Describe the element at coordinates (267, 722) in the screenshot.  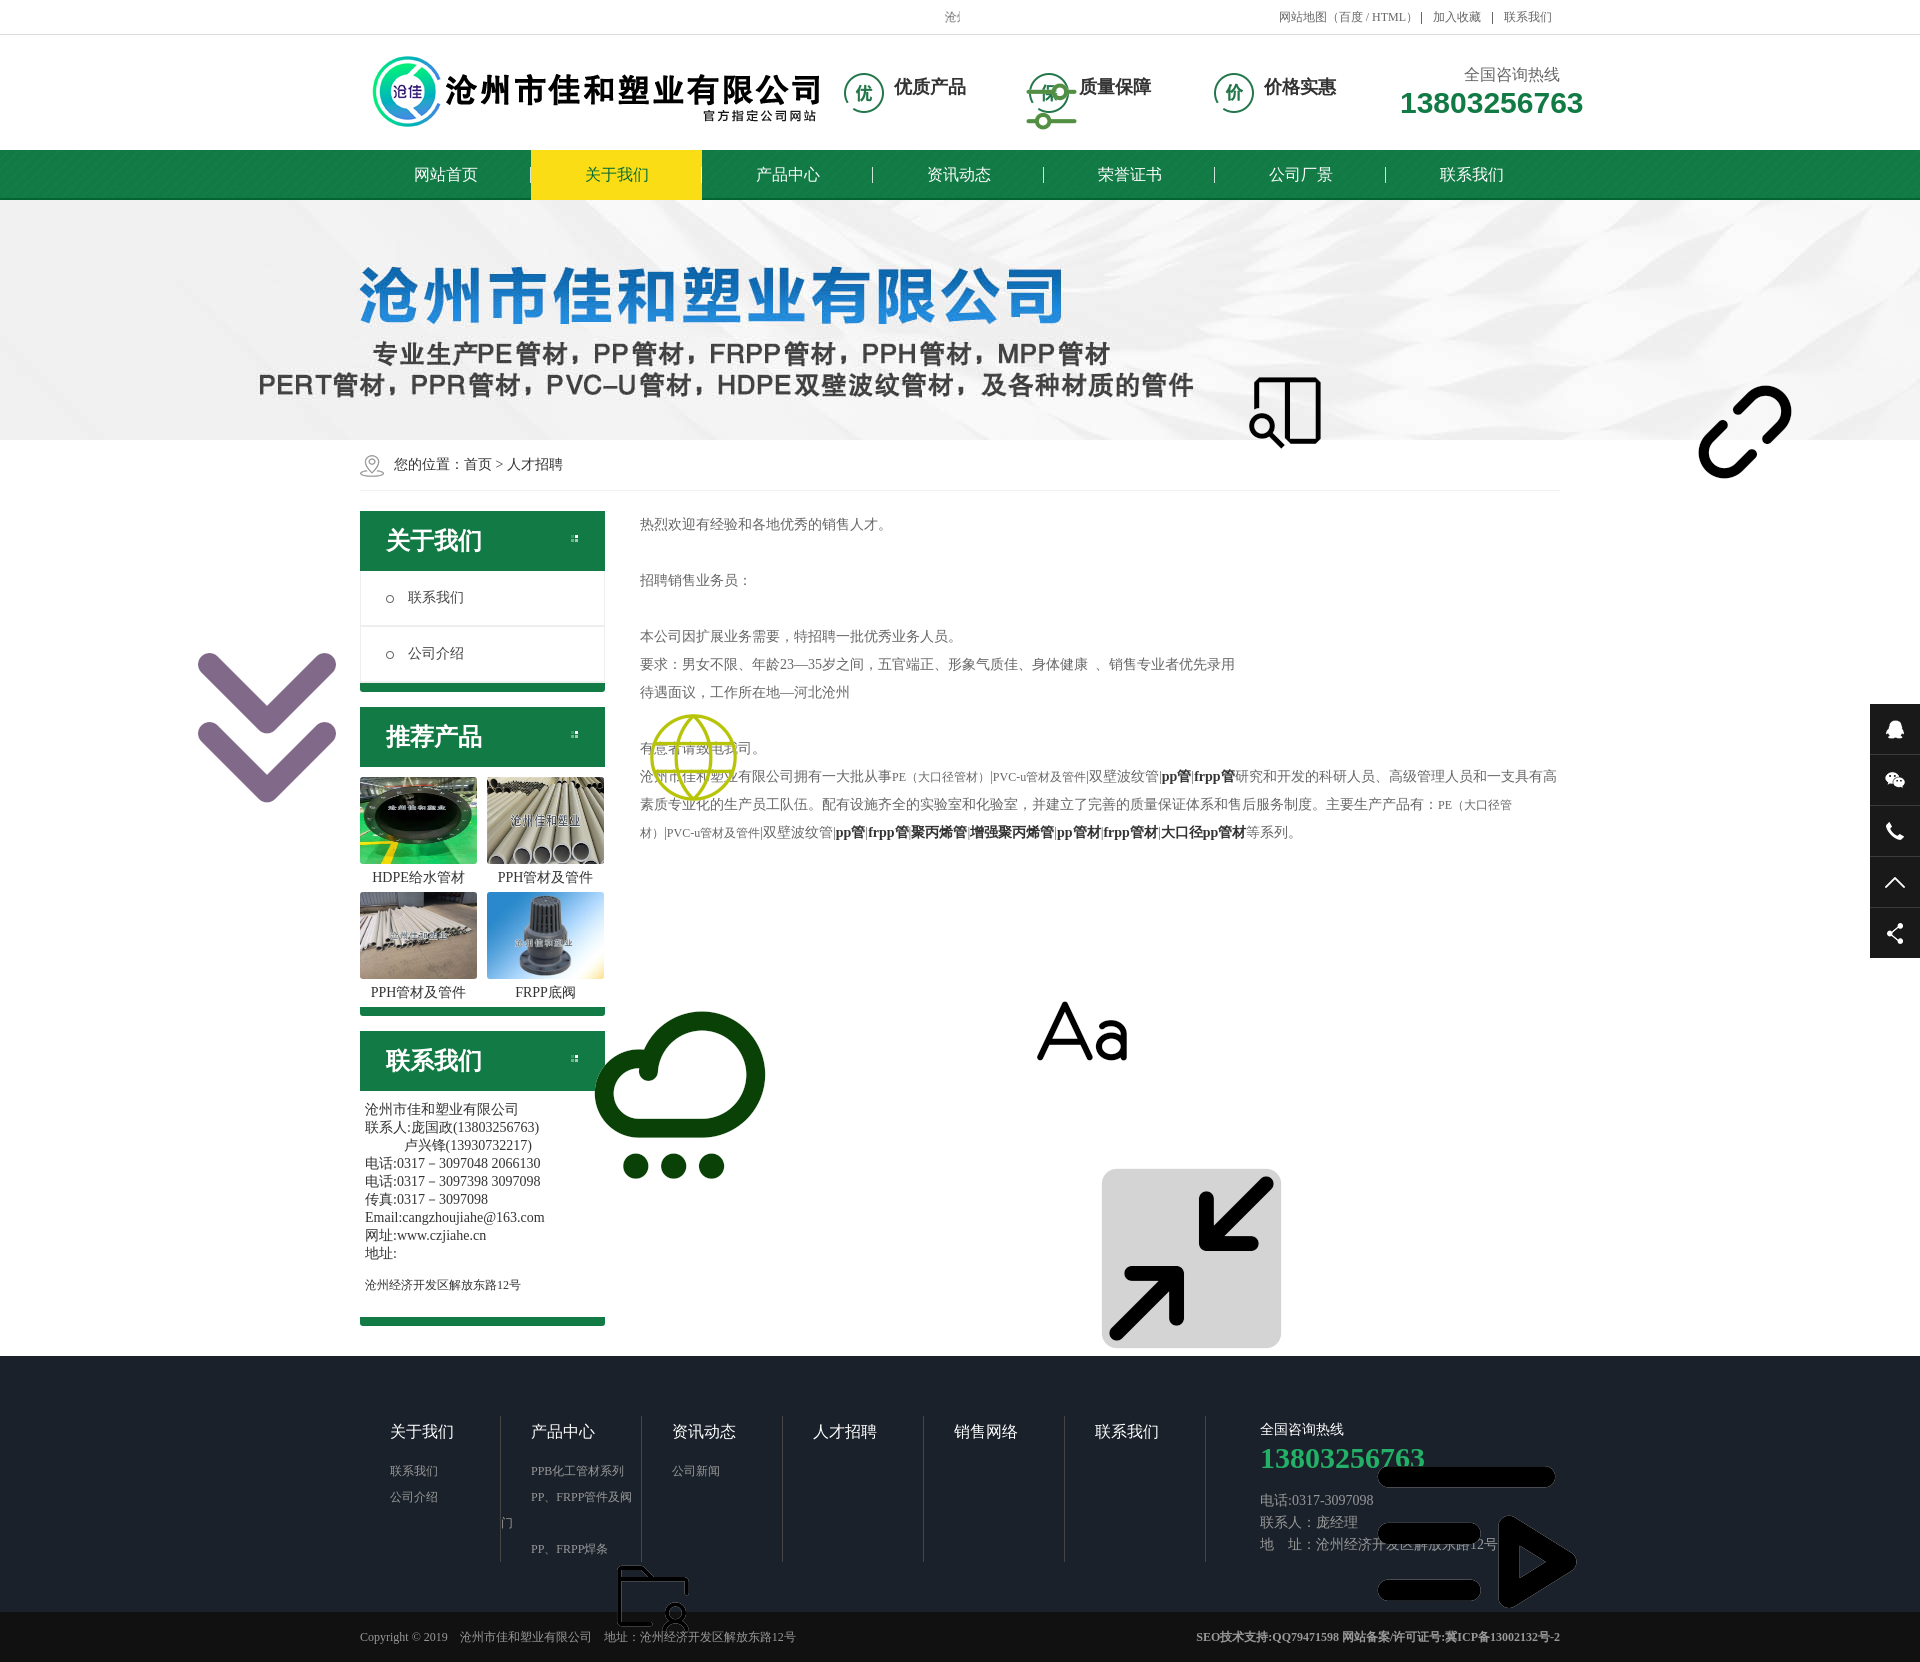
I see `scroll down or view more content` at that location.